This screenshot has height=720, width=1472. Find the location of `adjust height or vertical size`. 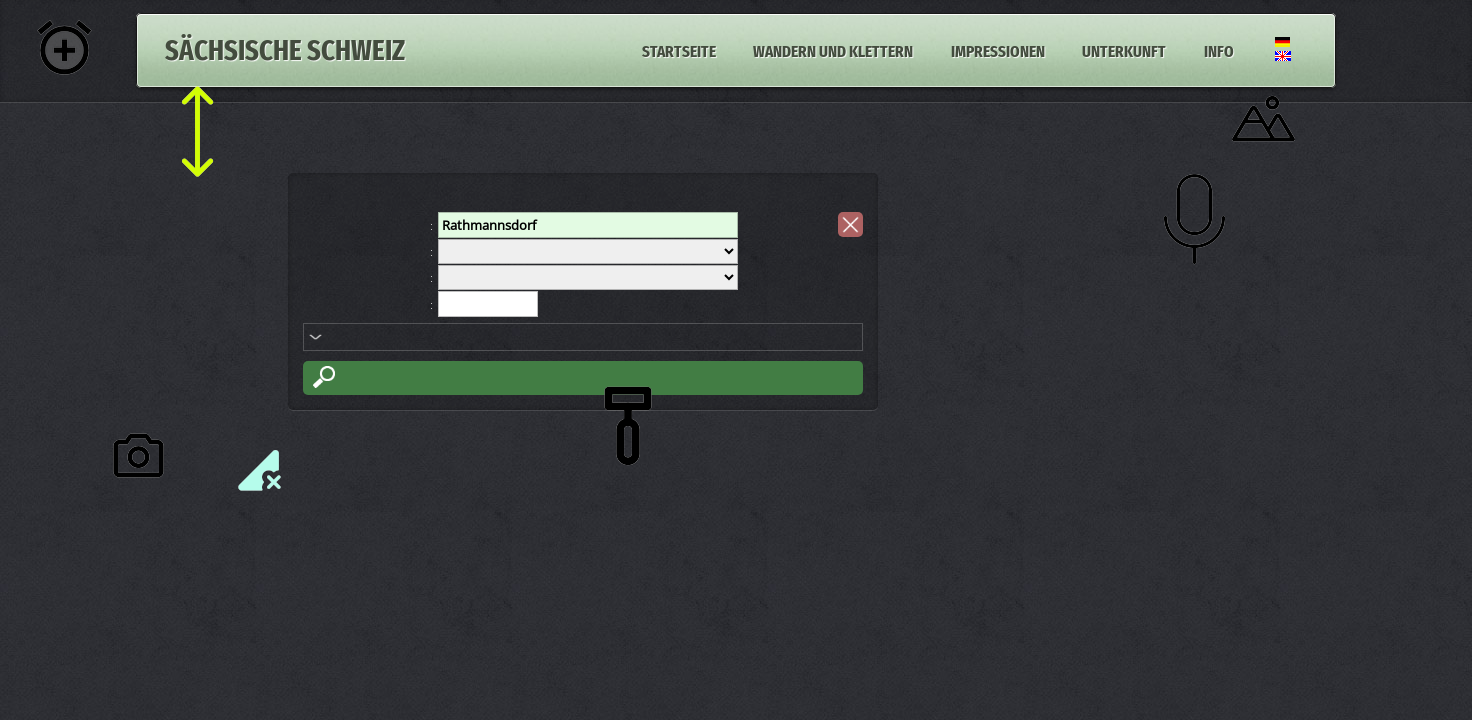

adjust height or vertical size is located at coordinates (197, 131).